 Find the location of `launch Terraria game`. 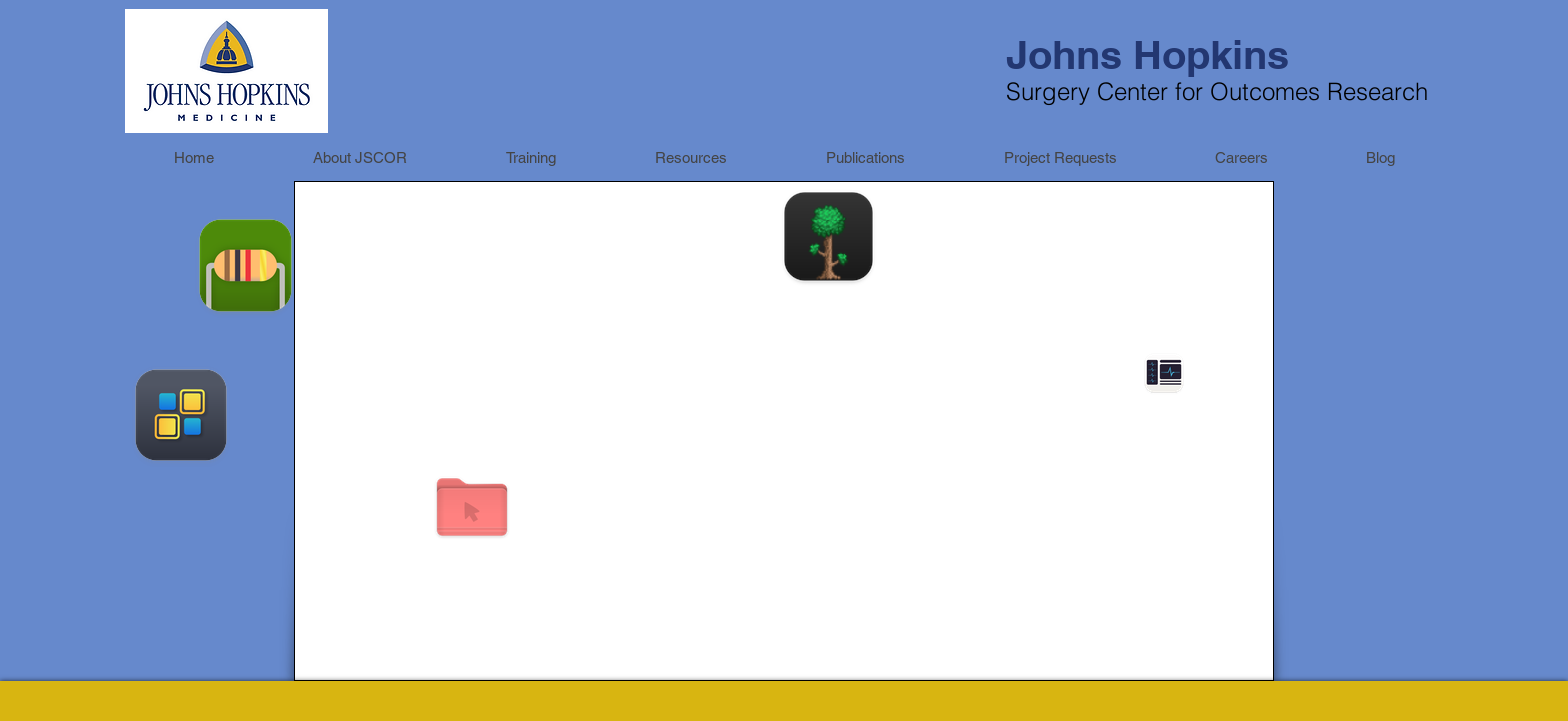

launch Terraria game is located at coordinates (828, 236).